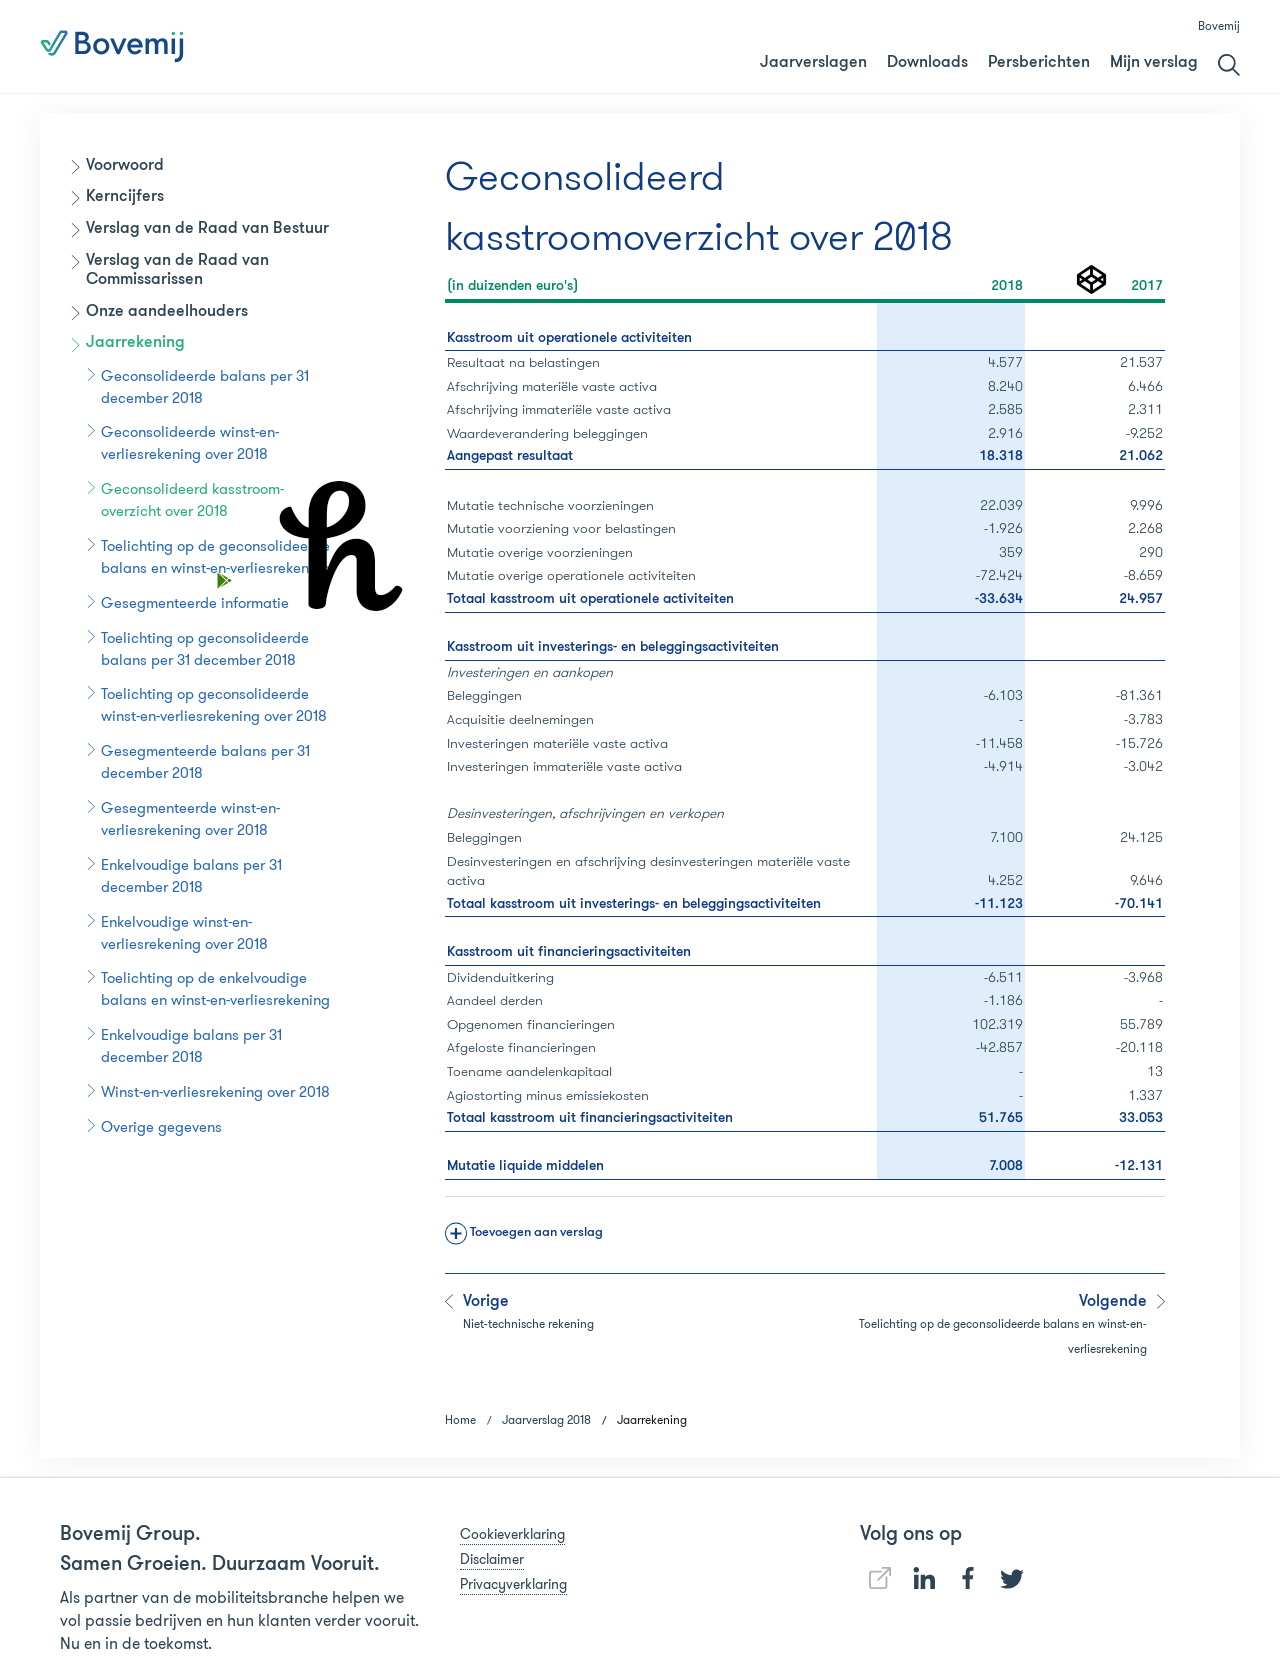 The image size is (1280, 1680). I want to click on open the Honey browser extension, so click(341, 546).